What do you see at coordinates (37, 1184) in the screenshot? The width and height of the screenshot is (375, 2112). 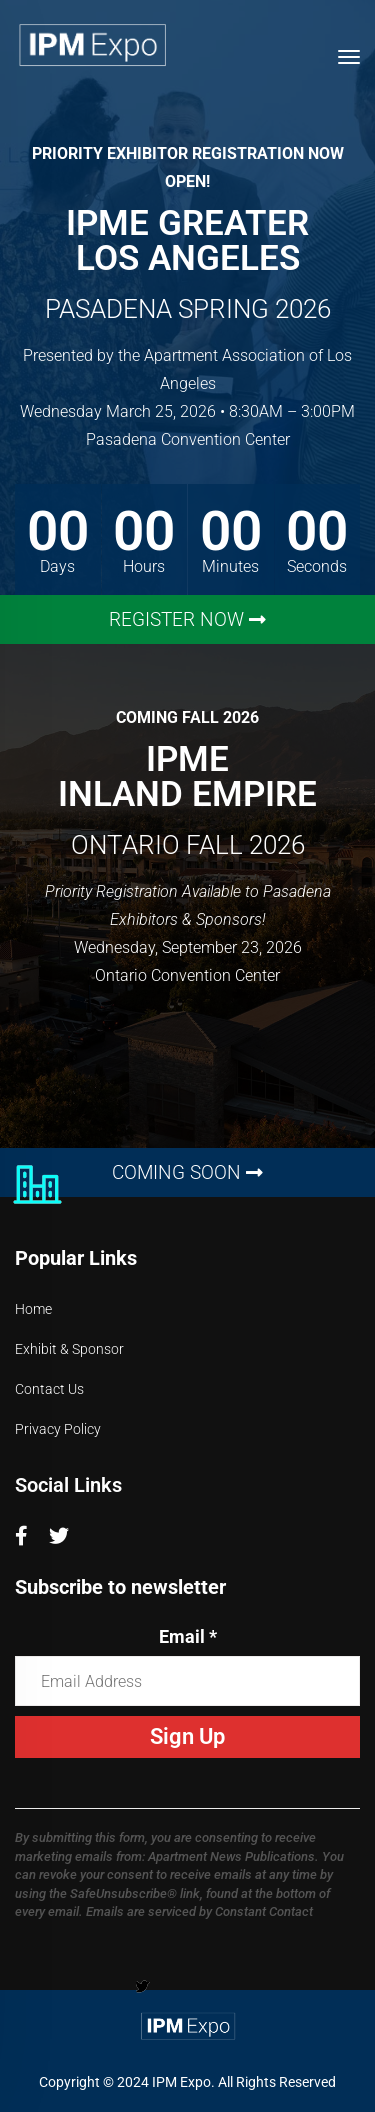 I see `view city or urban locations` at bounding box center [37, 1184].